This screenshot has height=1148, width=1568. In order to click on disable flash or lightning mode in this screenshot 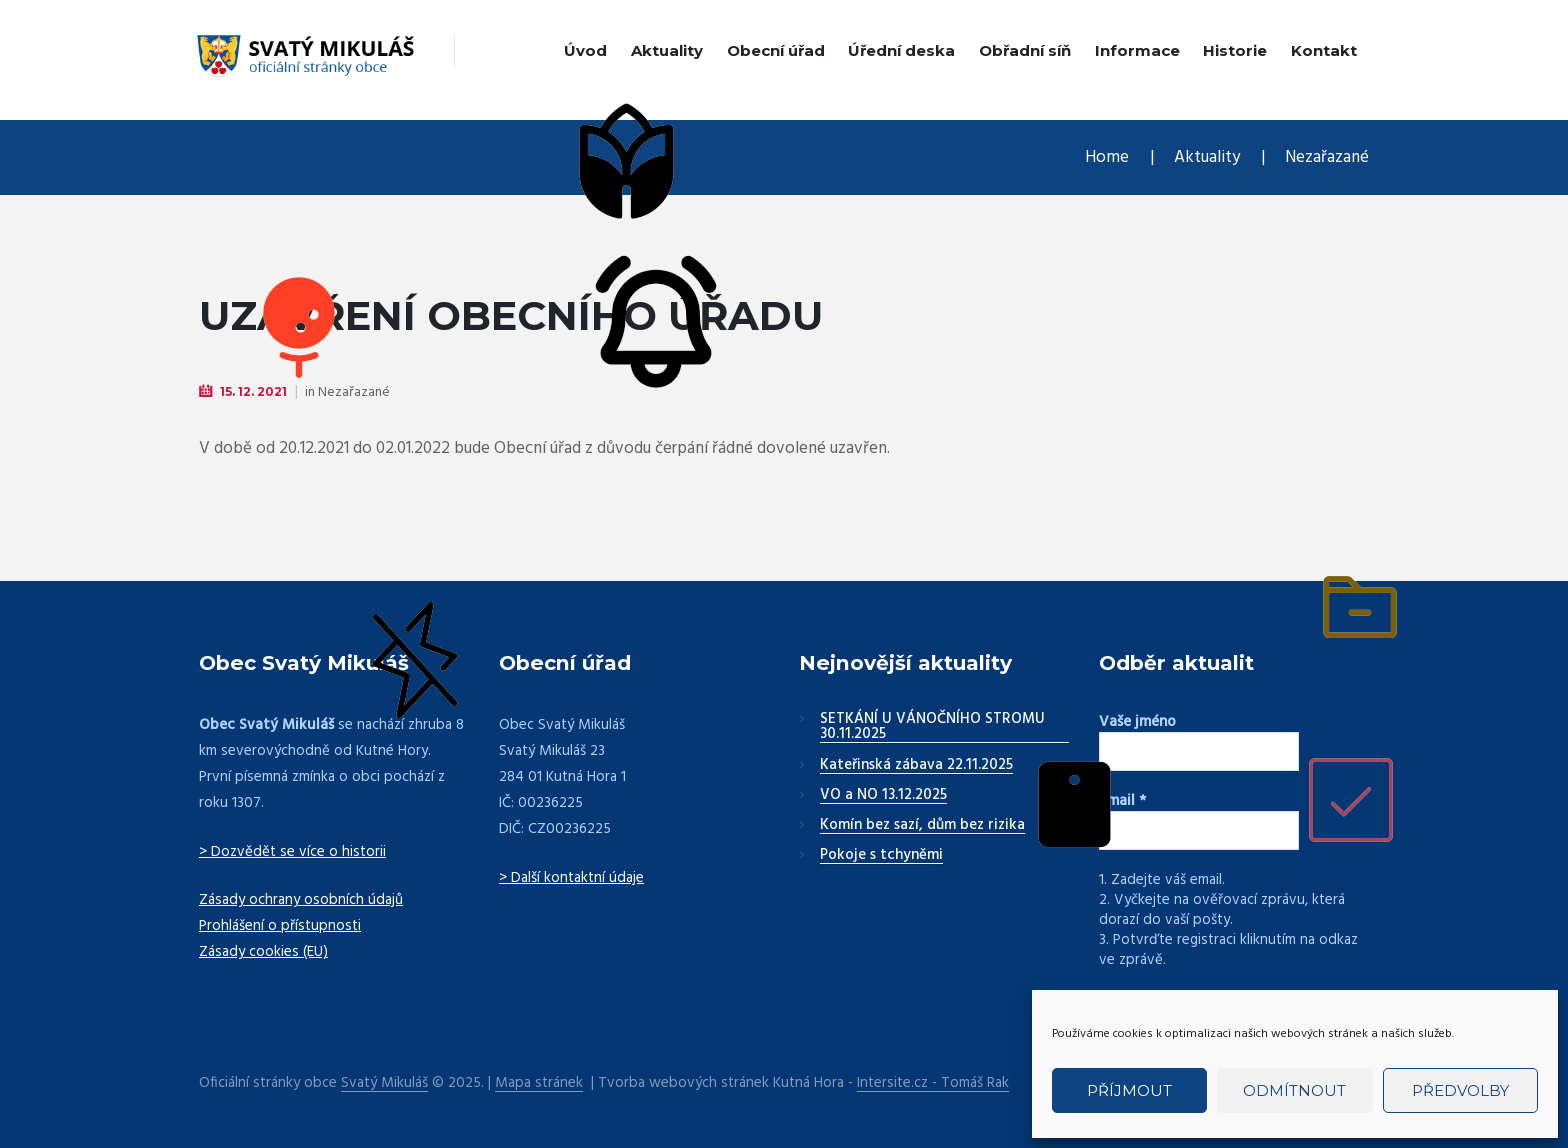, I will do `click(415, 660)`.